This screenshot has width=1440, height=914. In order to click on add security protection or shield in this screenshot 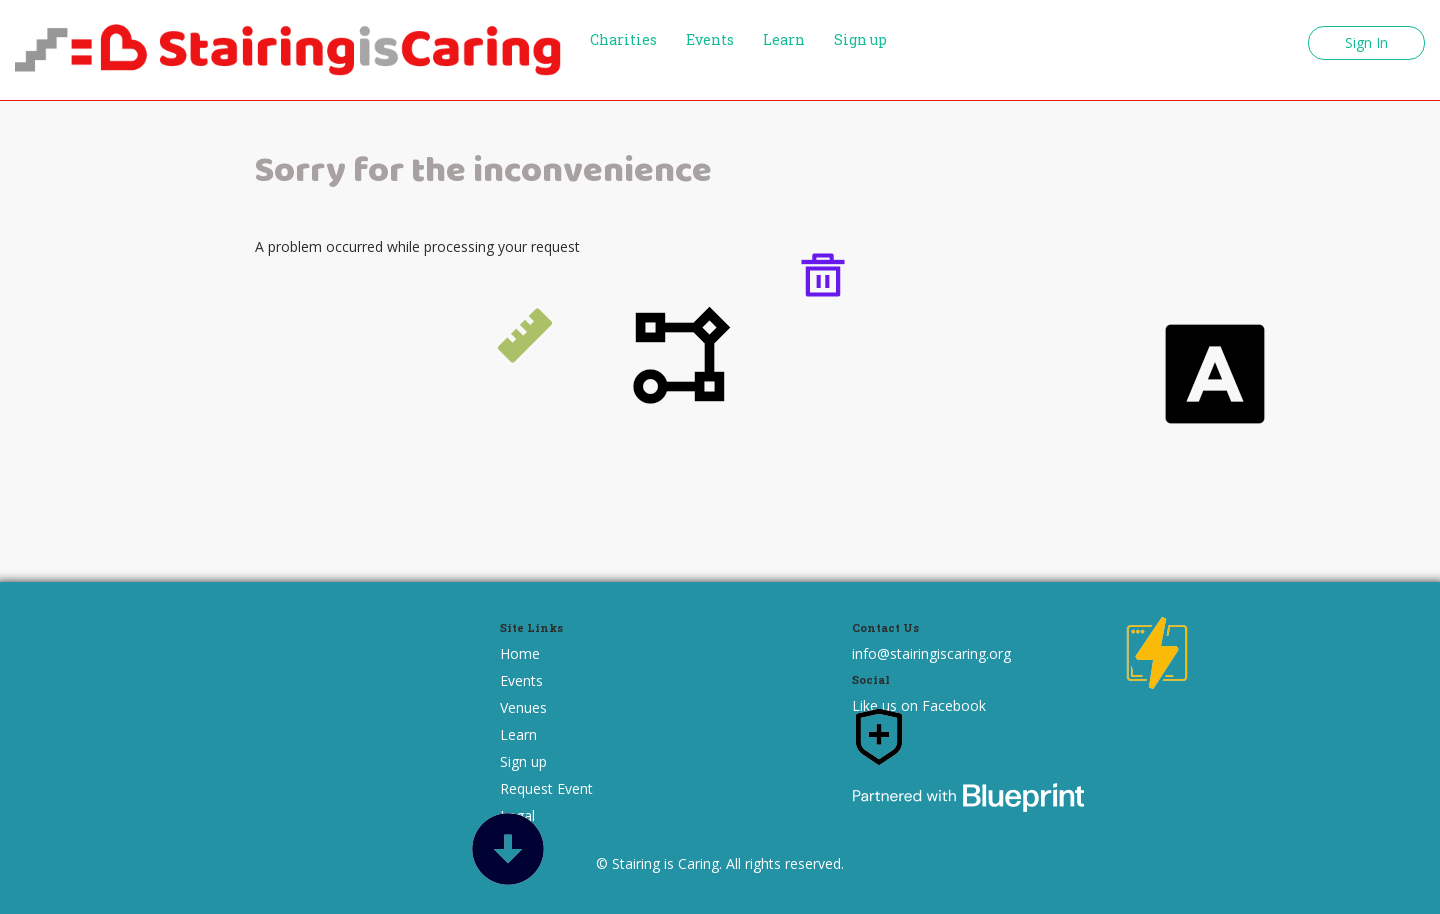, I will do `click(879, 737)`.